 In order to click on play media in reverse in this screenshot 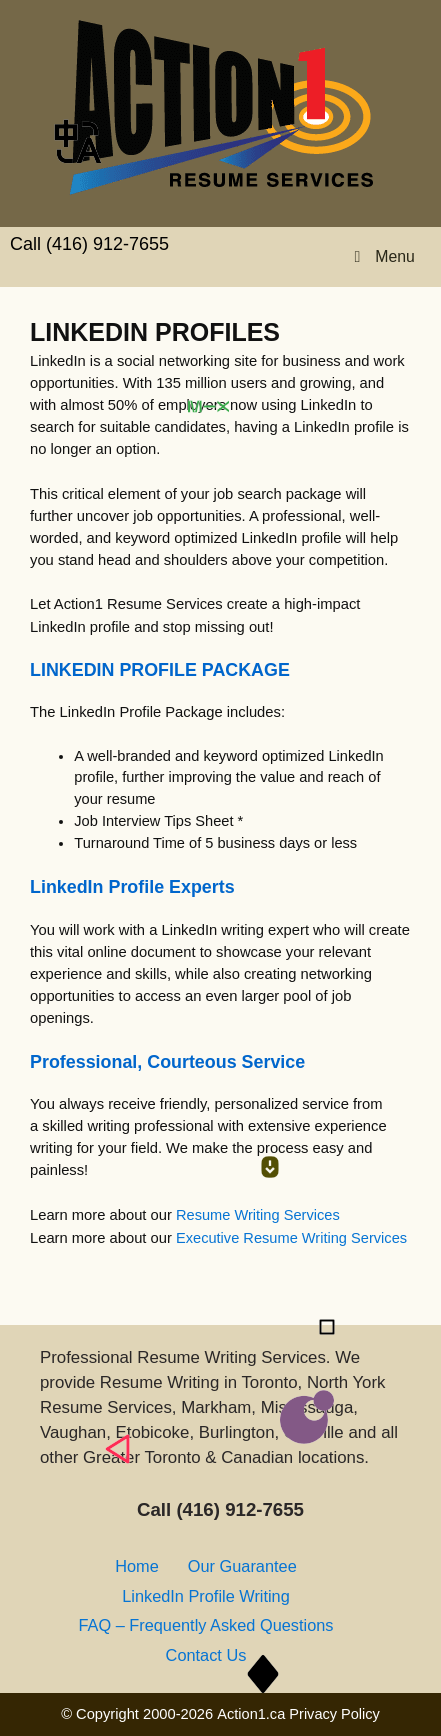, I will do `click(120, 1449)`.